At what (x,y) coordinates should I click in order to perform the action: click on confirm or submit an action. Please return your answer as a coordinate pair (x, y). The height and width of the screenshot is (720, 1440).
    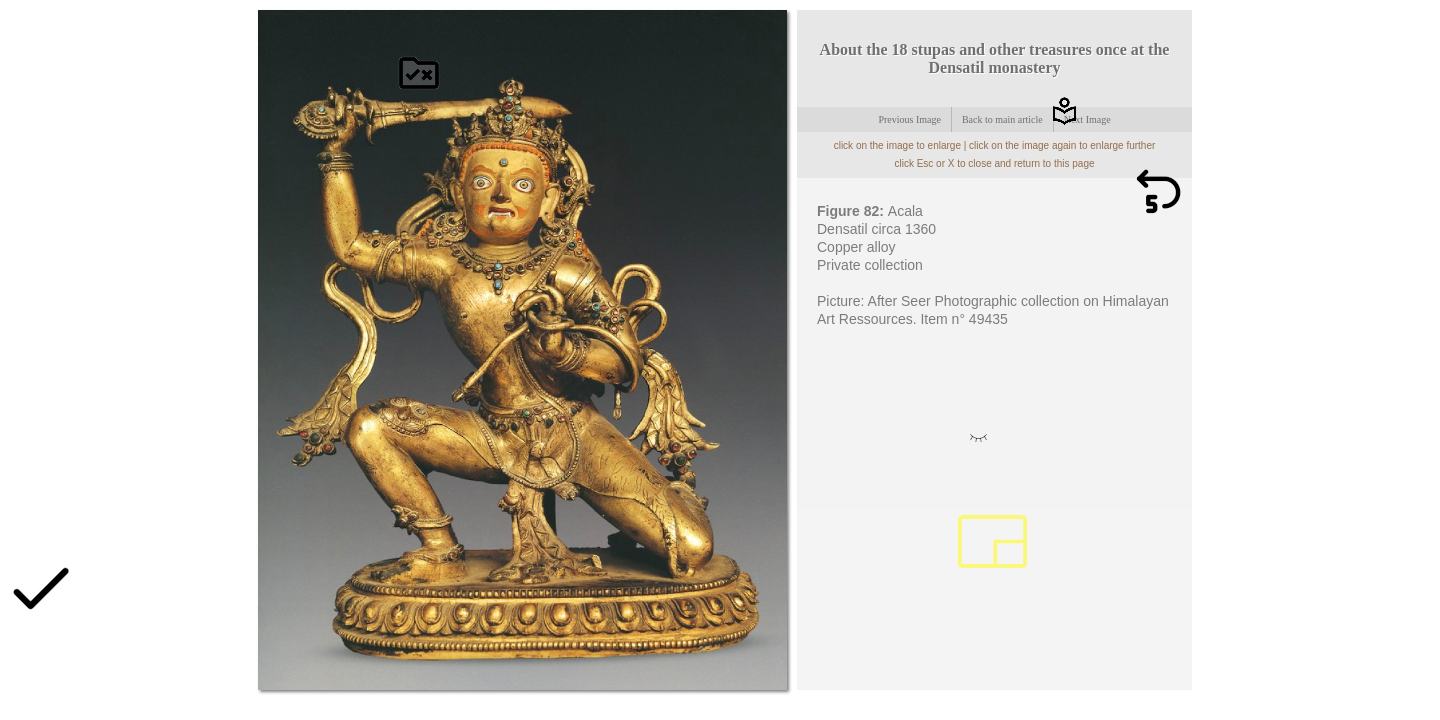
    Looking at the image, I should click on (40, 587).